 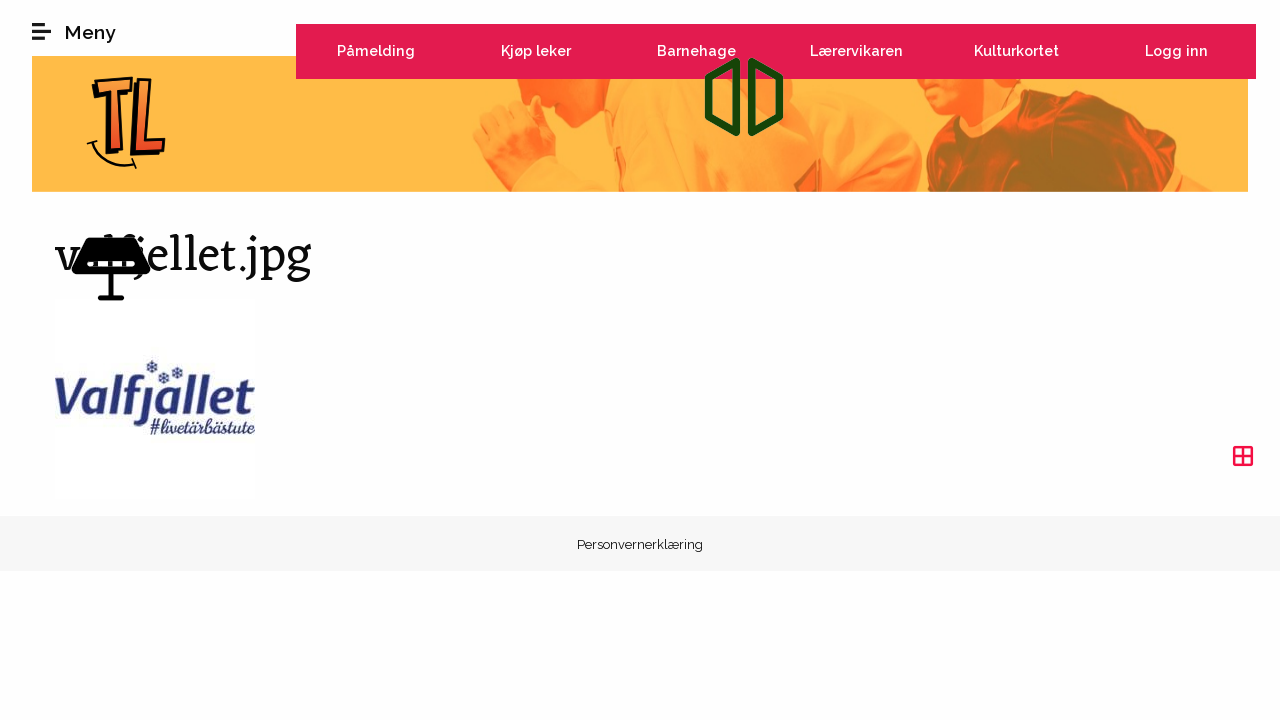 I want to click on MetaBrainz logo, so click(x=744, y=97).